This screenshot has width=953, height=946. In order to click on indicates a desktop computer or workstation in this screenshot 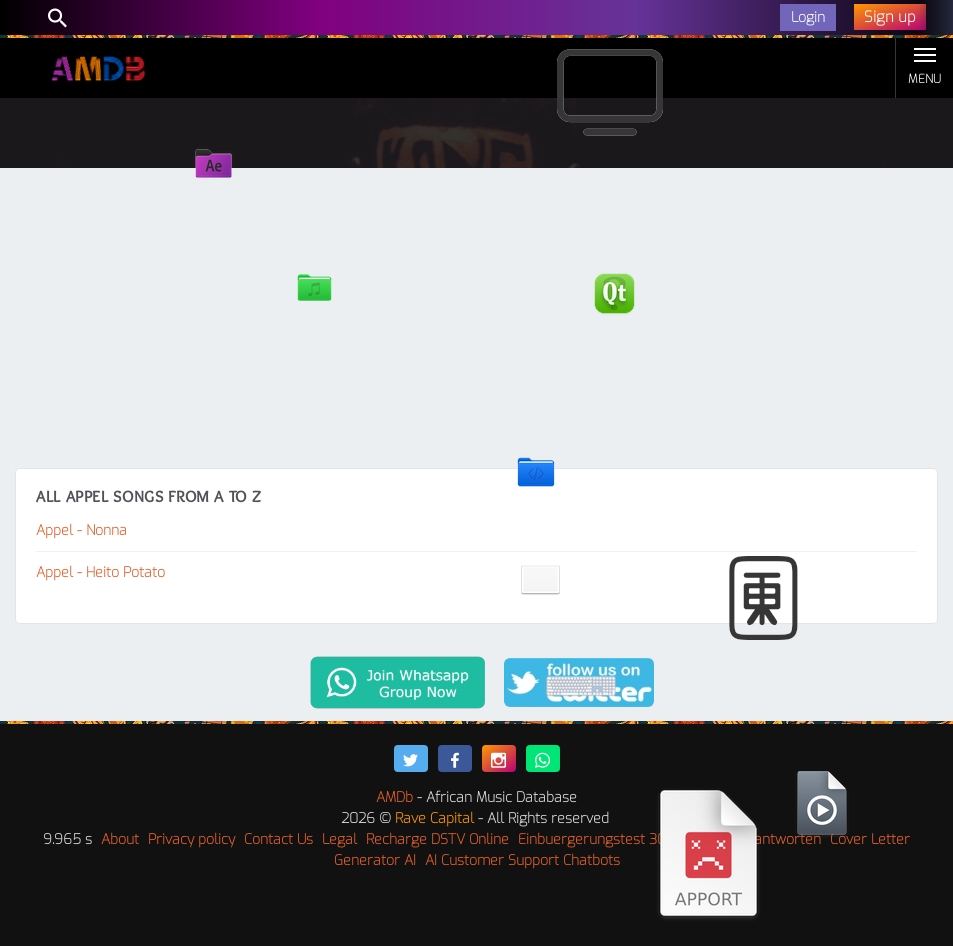, I will do `click(610, 89)`.